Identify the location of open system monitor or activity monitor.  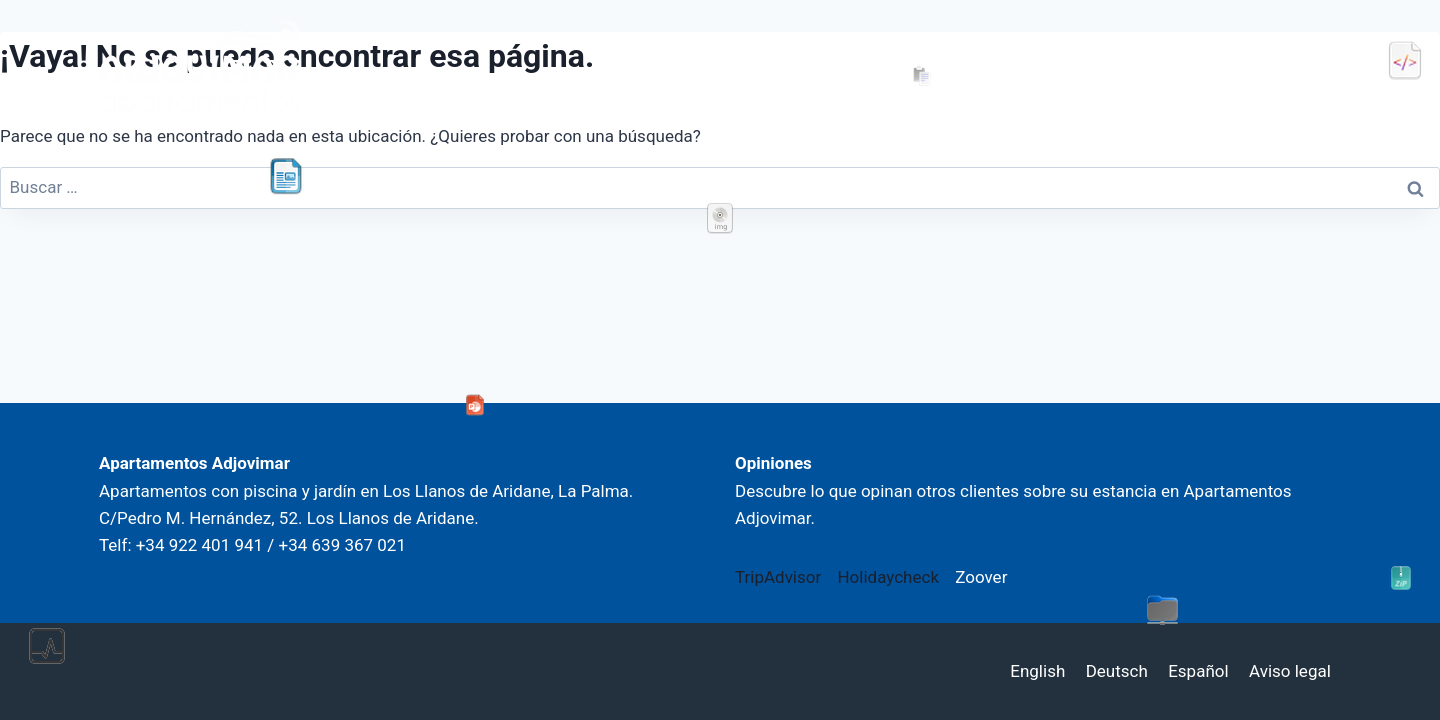
(47, 646).